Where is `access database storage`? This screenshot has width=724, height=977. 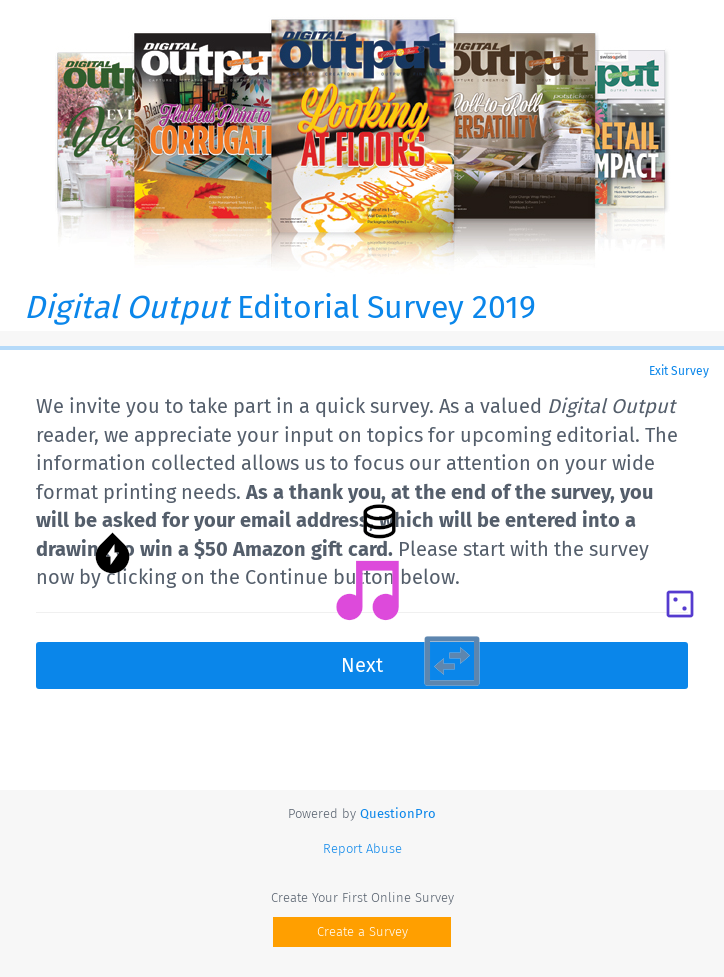 access database storage is located at coordinates (379, 520).